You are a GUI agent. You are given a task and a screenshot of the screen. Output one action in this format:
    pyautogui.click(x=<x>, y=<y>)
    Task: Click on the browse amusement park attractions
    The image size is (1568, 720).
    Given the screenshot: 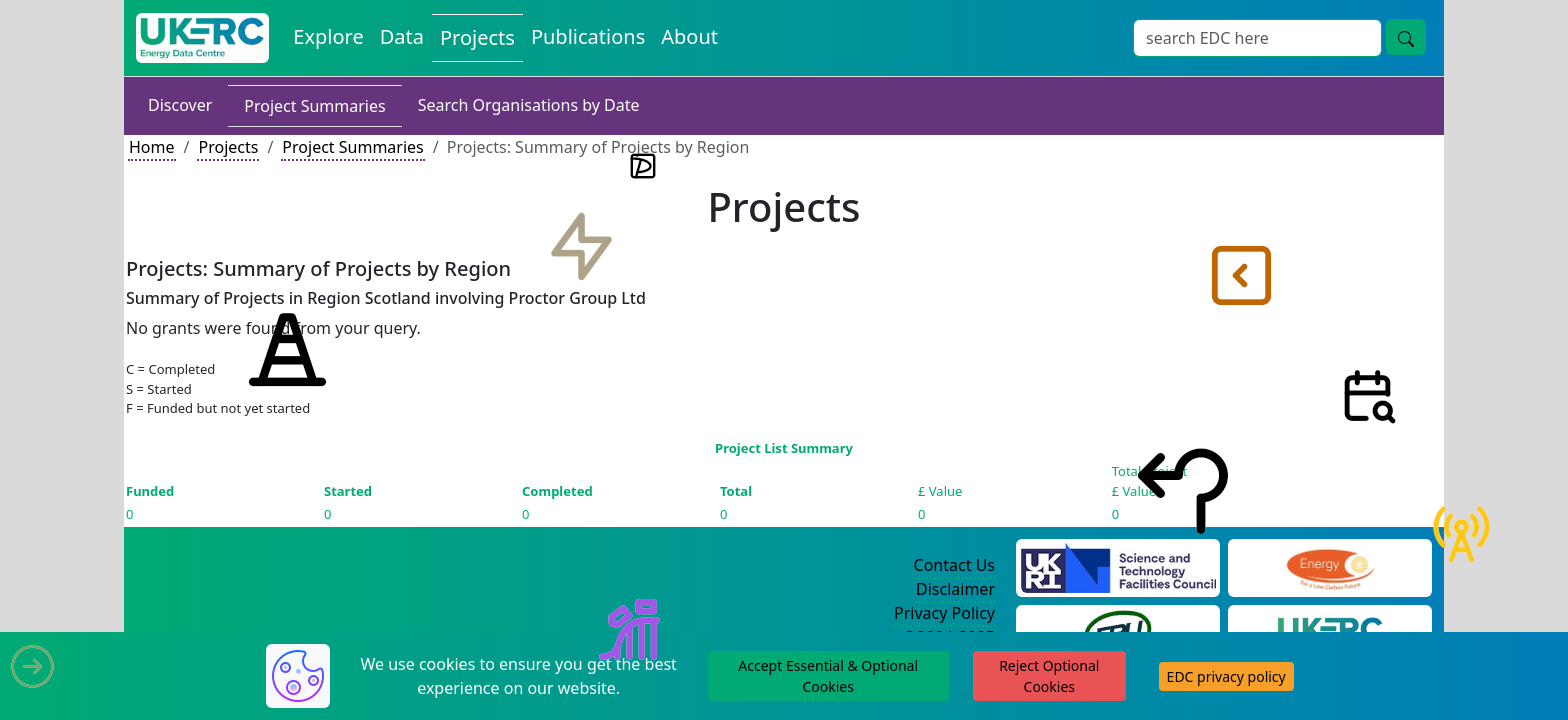 What is the action you would take?
    pyautogui.click(x=629, y=629)
    